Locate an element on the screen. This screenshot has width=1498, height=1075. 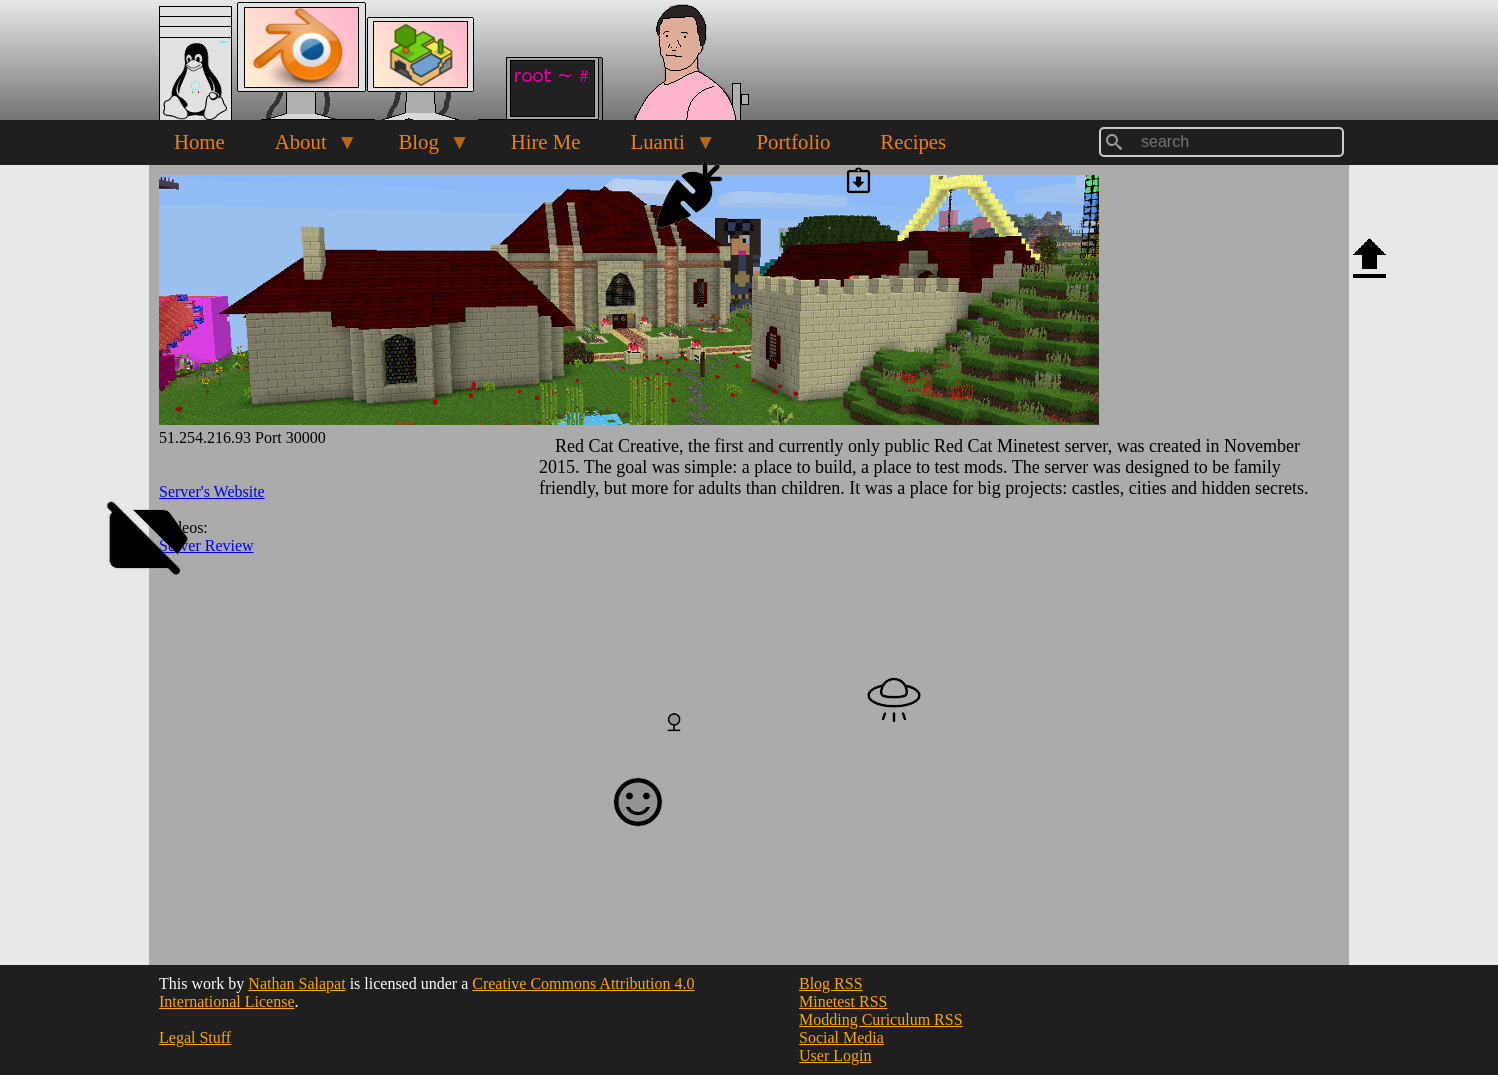
view nature or outdoor photos is located at coordinates (674, 722).